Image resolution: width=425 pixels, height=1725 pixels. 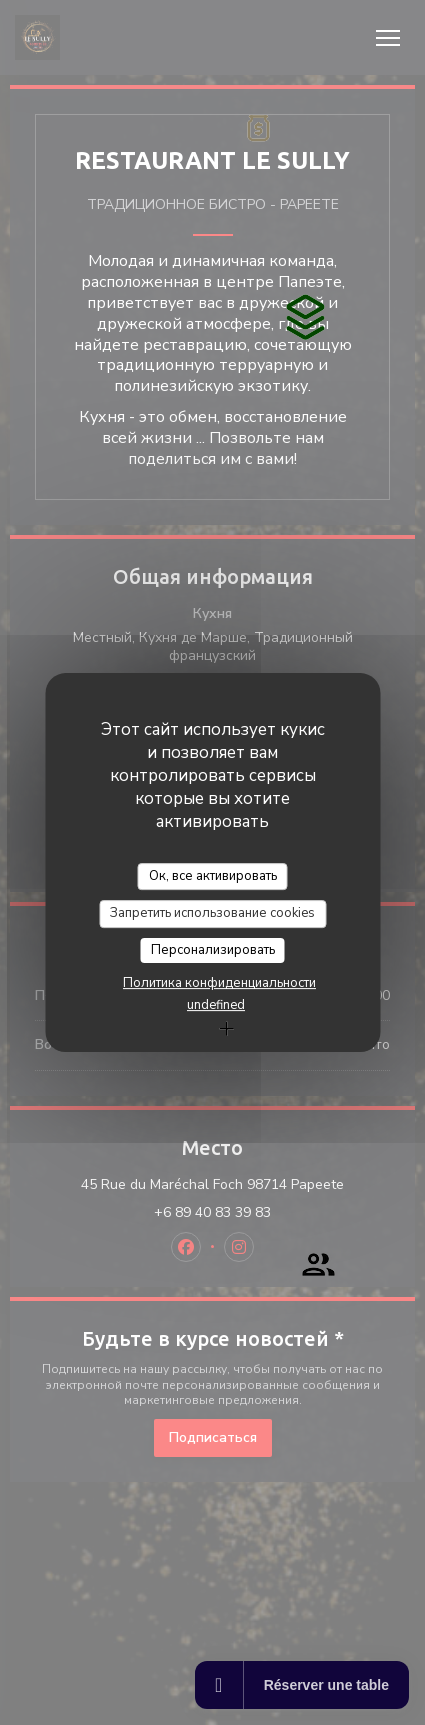 I want to click on leave a tip or donation, so click(x=258, y=127).